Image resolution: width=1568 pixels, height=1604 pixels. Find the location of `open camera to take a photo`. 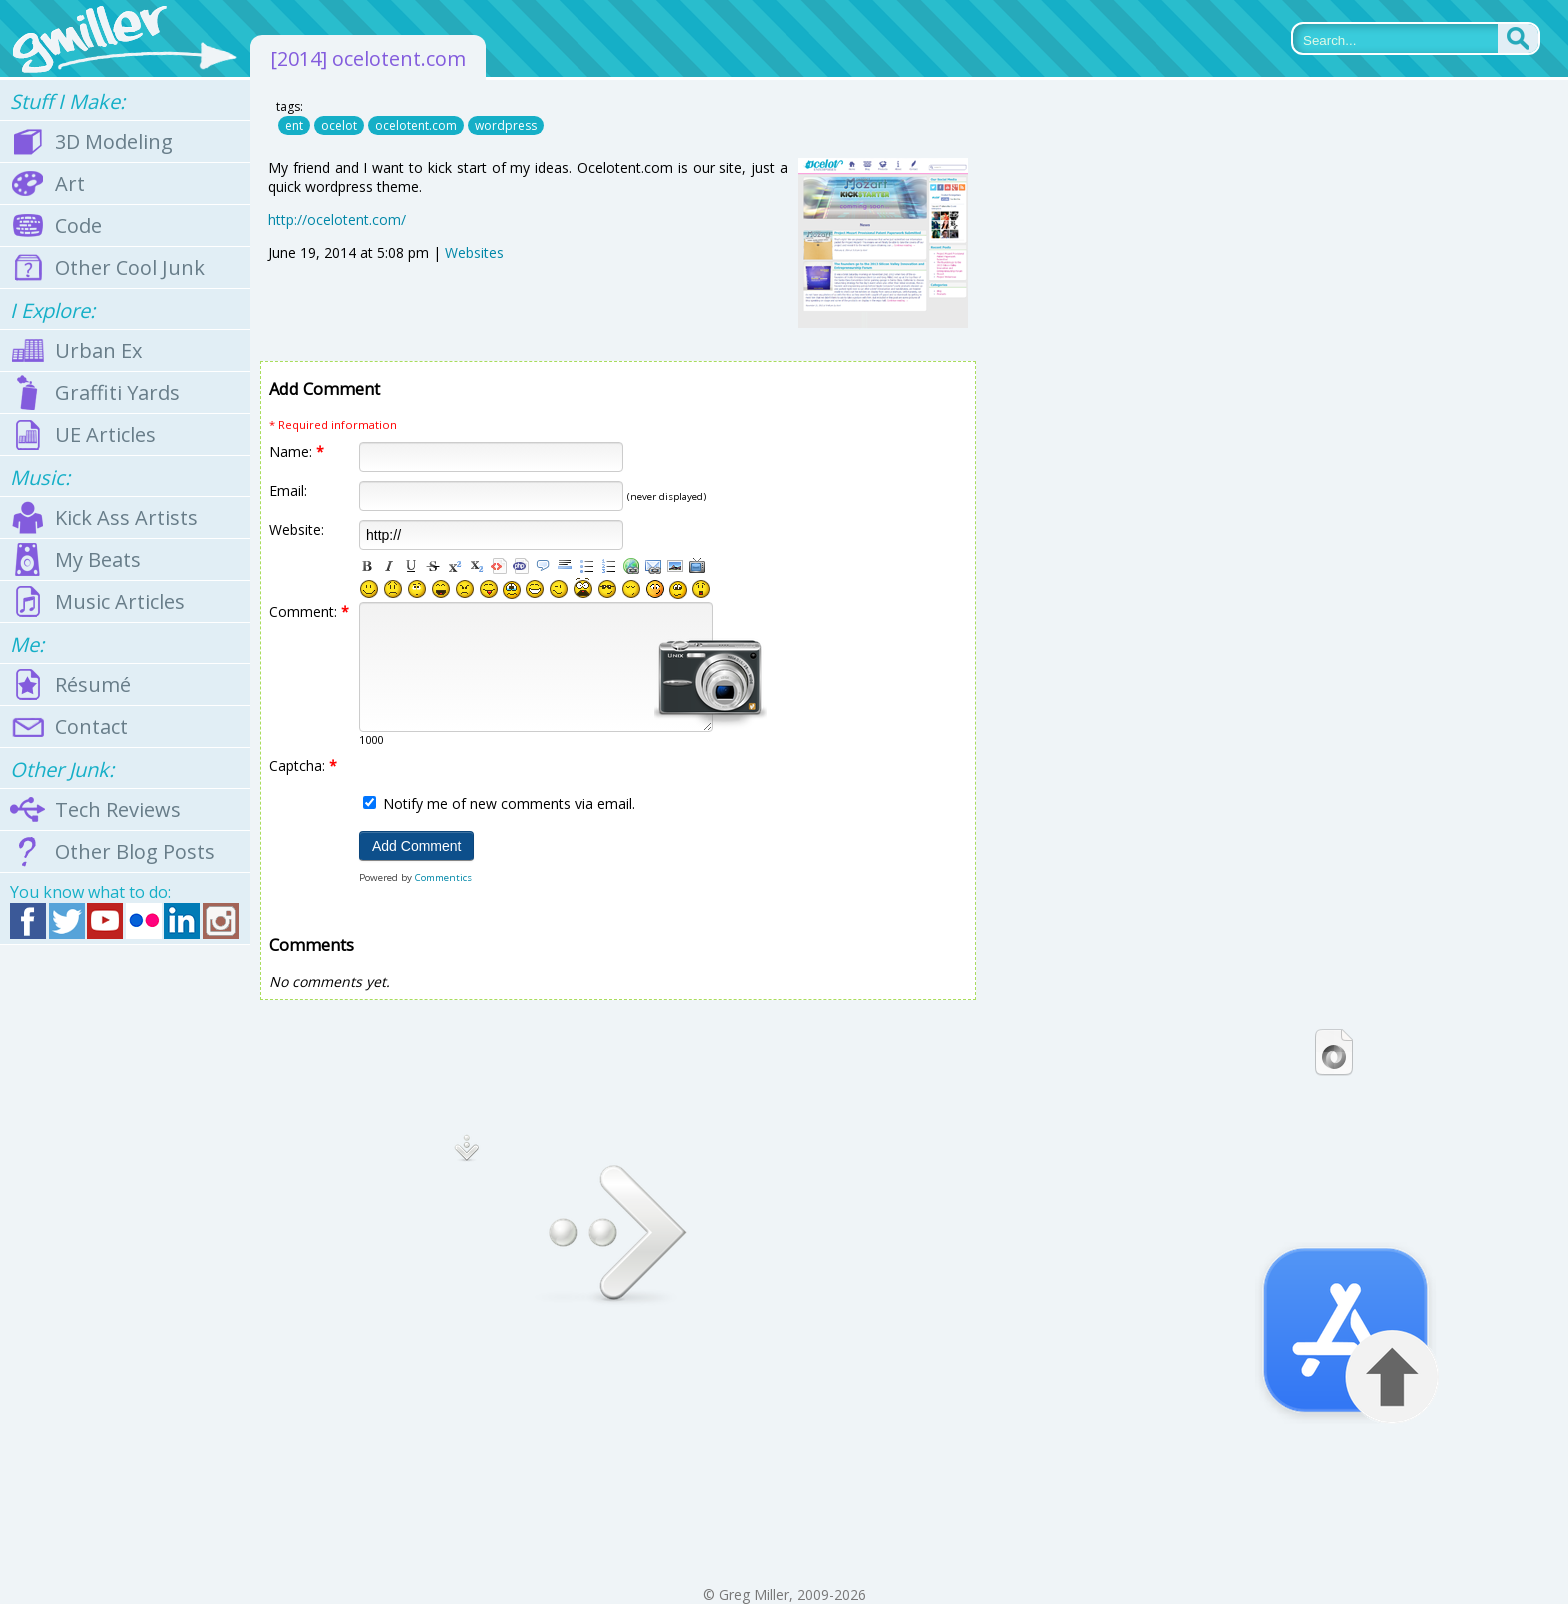

open camera to take a photo is located at coordinates (710, 673).